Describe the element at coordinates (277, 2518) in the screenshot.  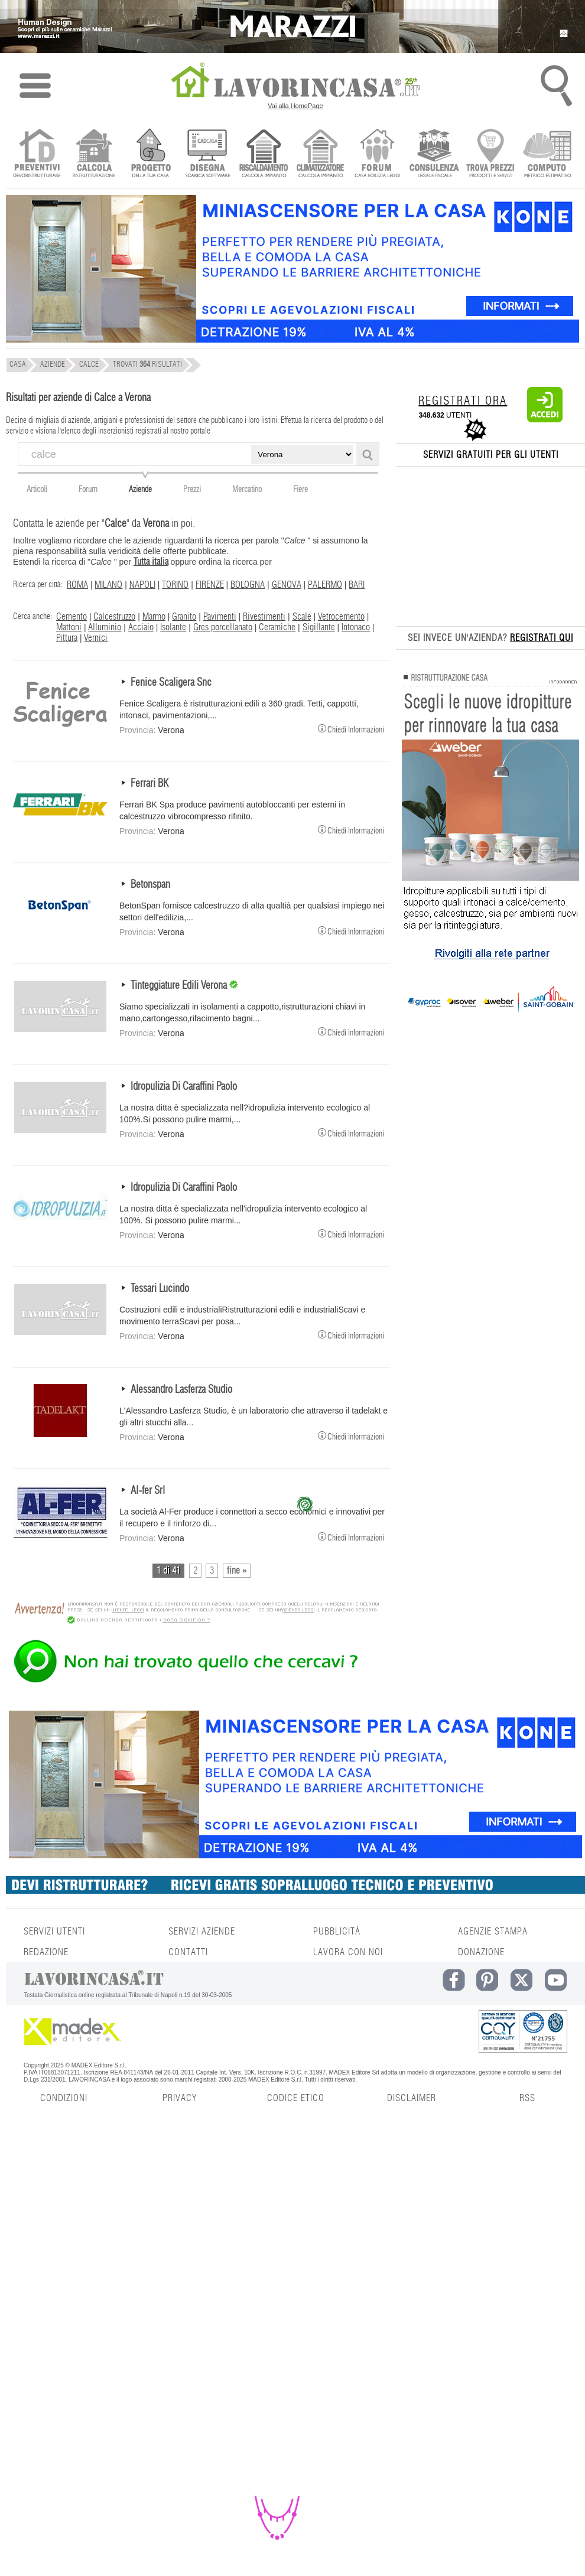
I see `view jewelry or accessories in inventory` at that location.